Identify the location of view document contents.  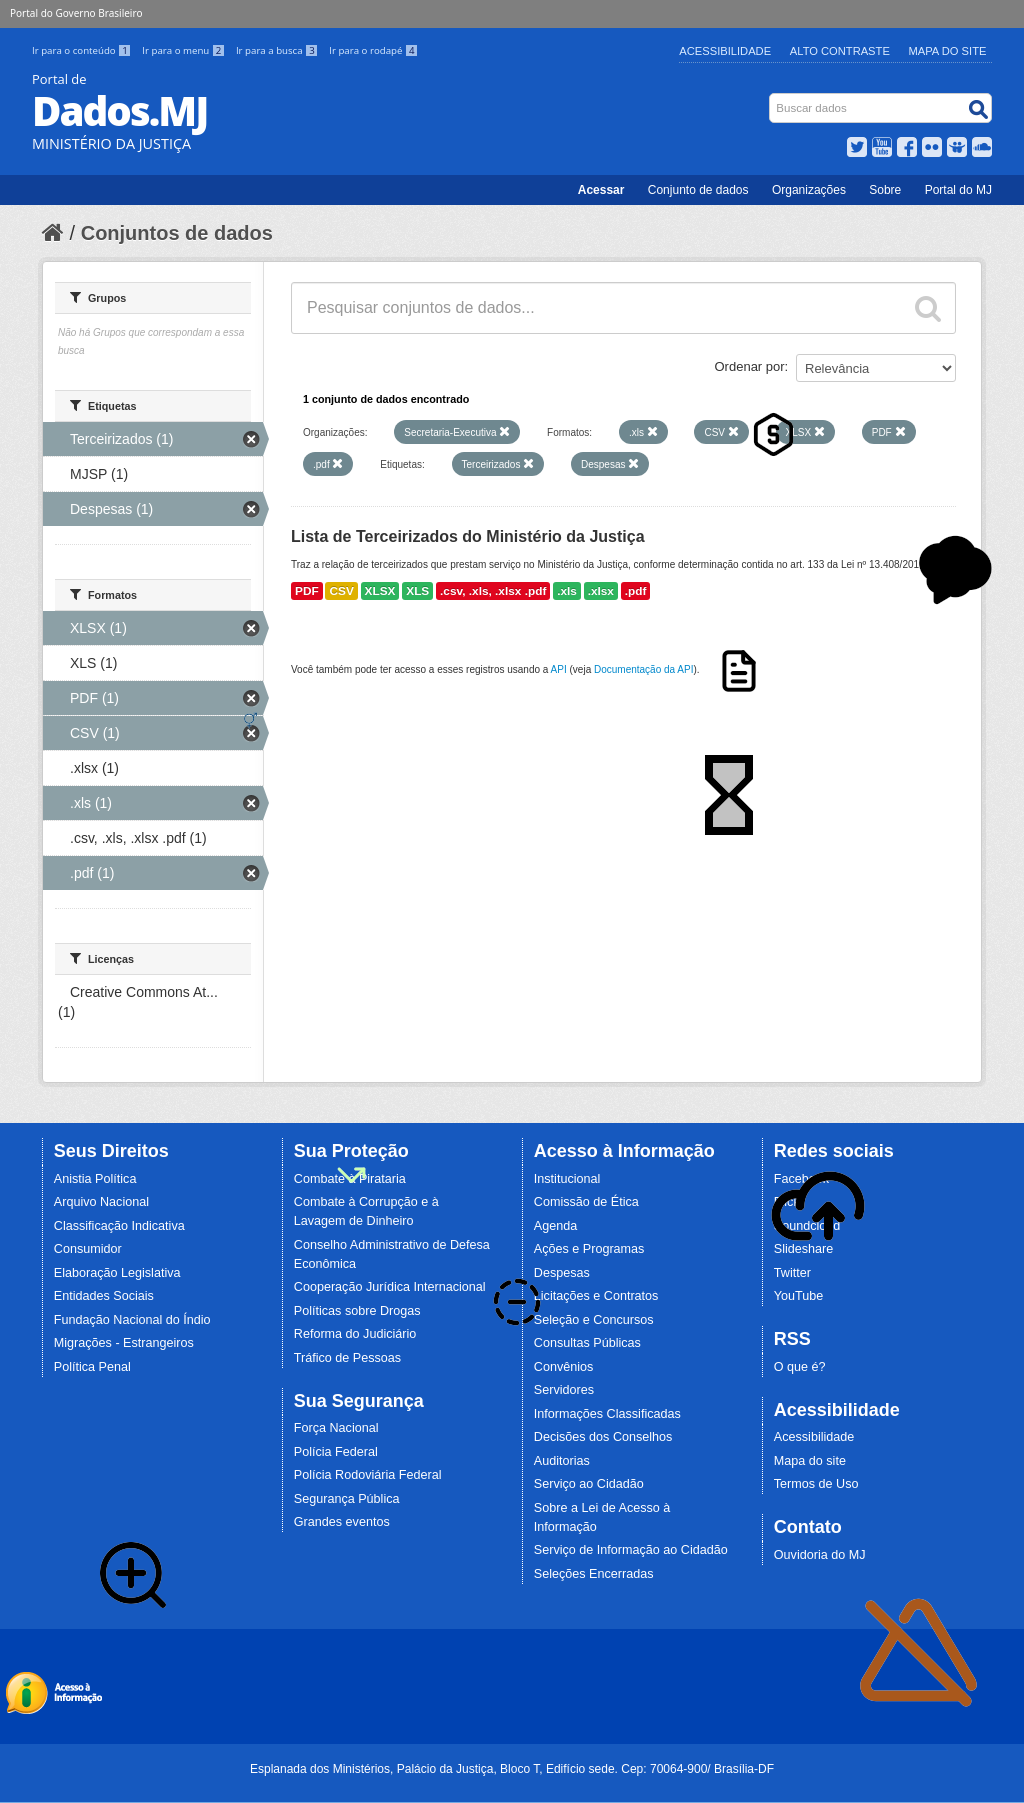
(739, 671).